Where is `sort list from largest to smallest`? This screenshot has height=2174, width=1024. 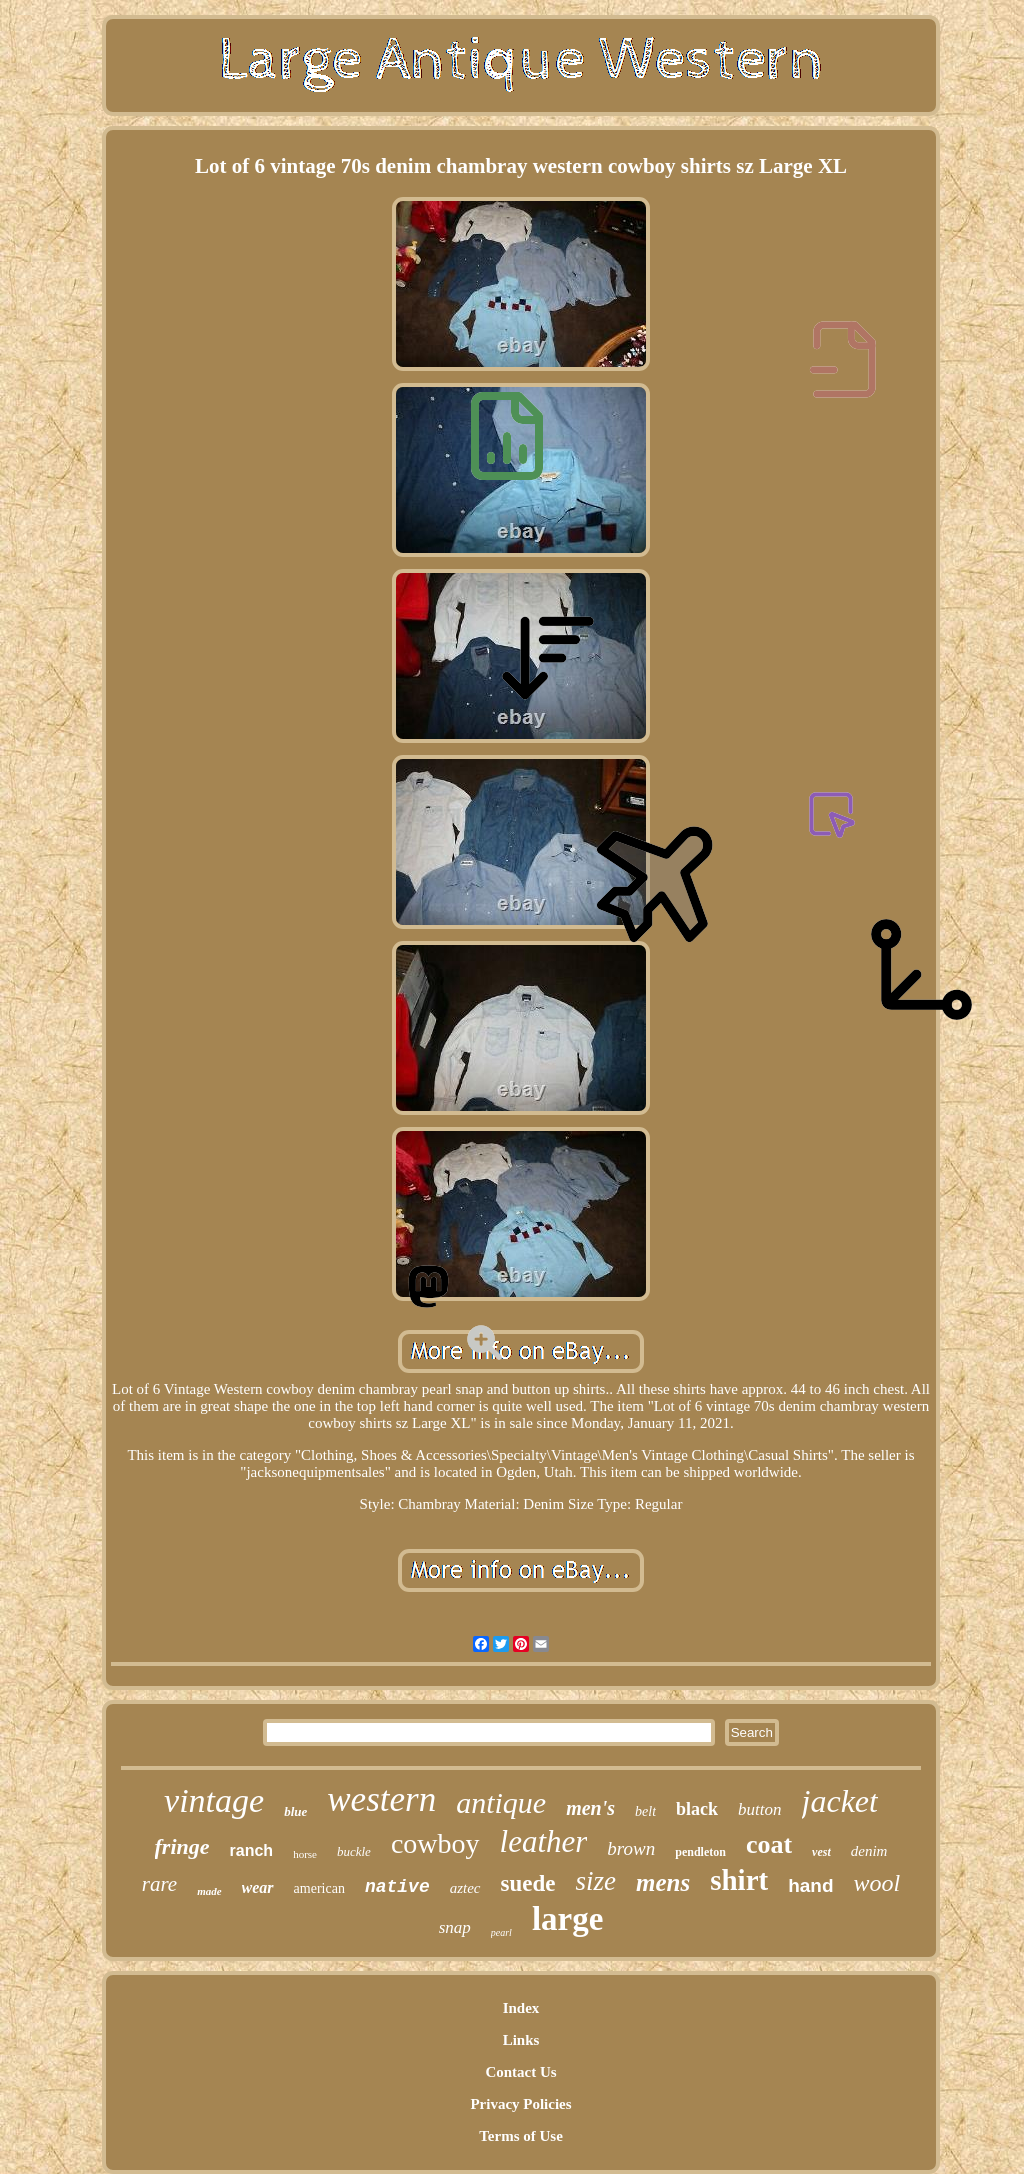 sort list from largest to smallest is located at coordinates (548, 658).